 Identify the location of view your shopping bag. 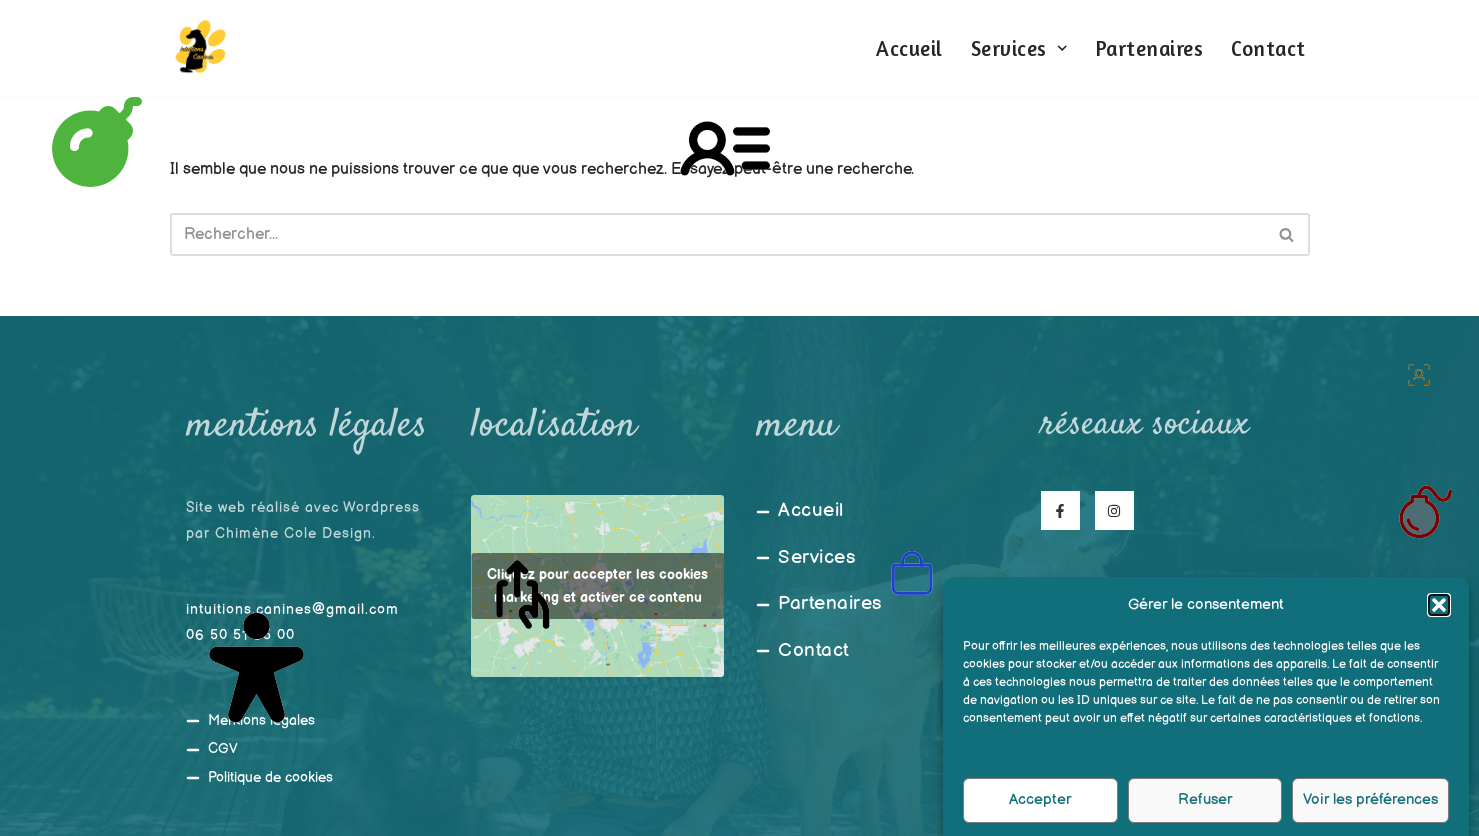
(912, 573).